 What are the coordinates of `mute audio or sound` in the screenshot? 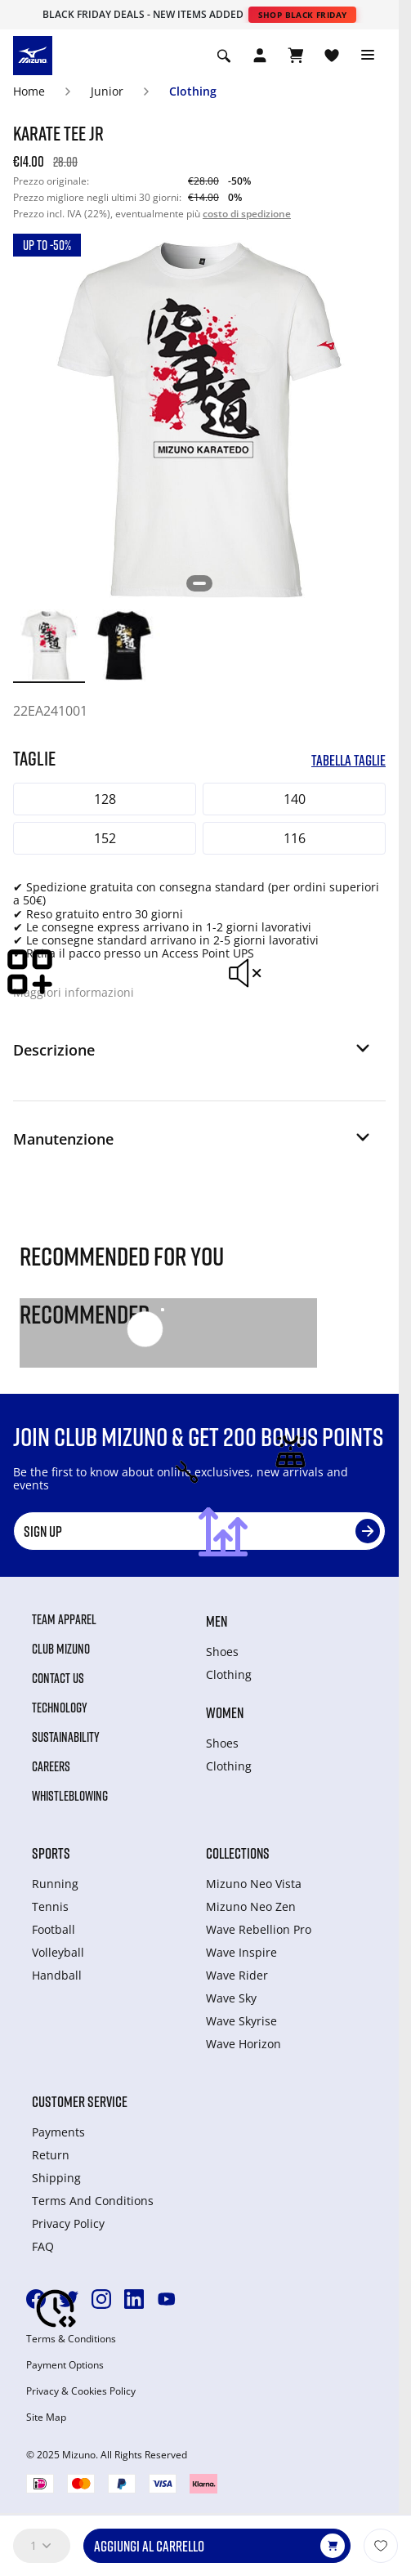 It's located at (244, 973).